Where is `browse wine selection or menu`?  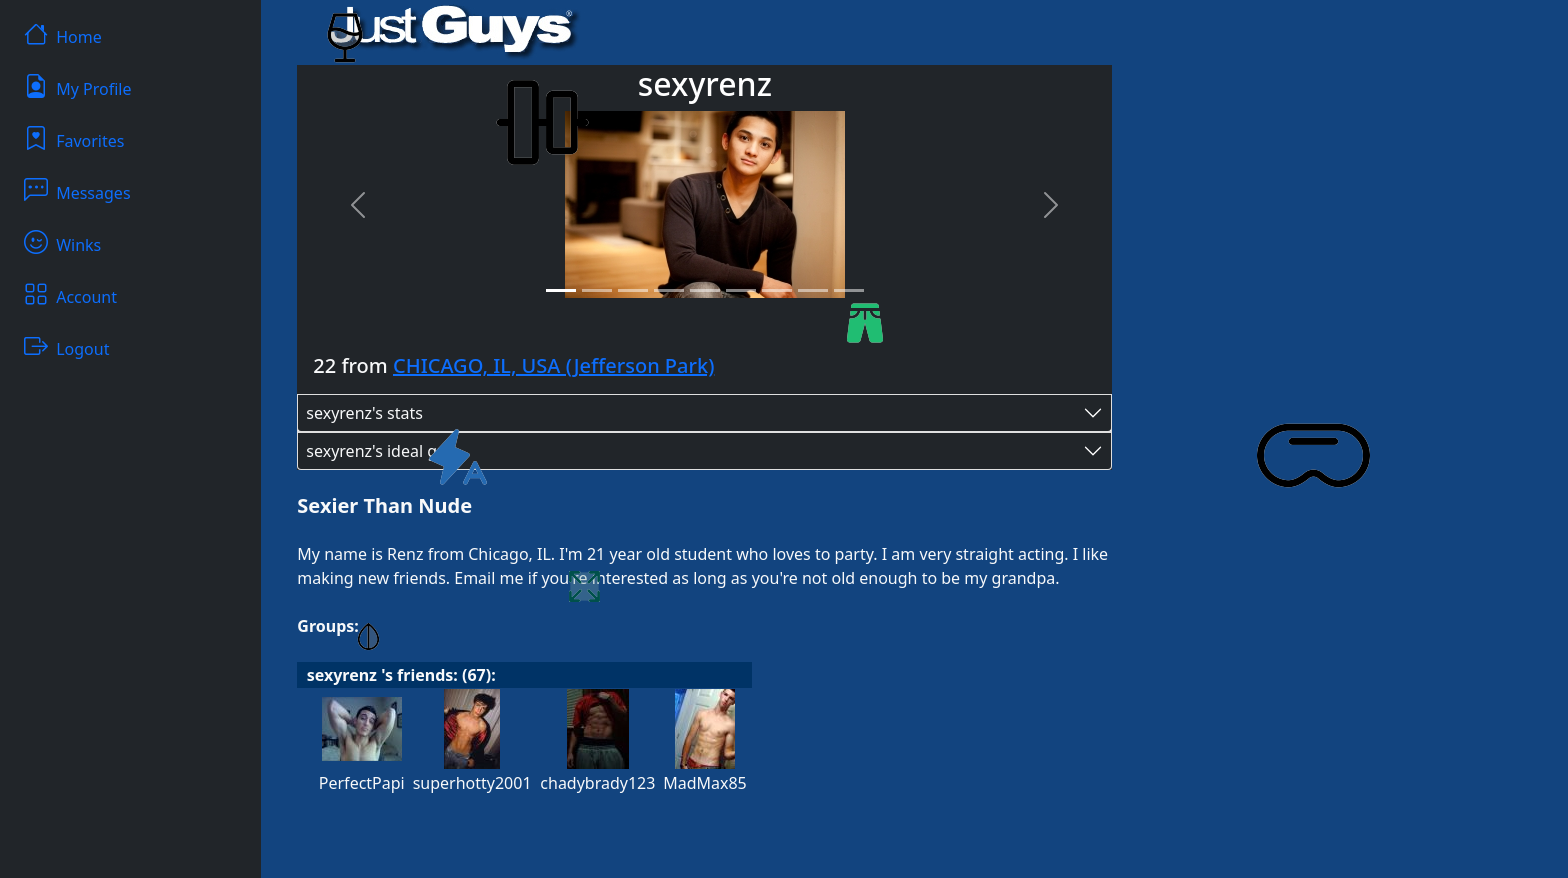
browse wine selection or menu is located at coordinates (345, 36).